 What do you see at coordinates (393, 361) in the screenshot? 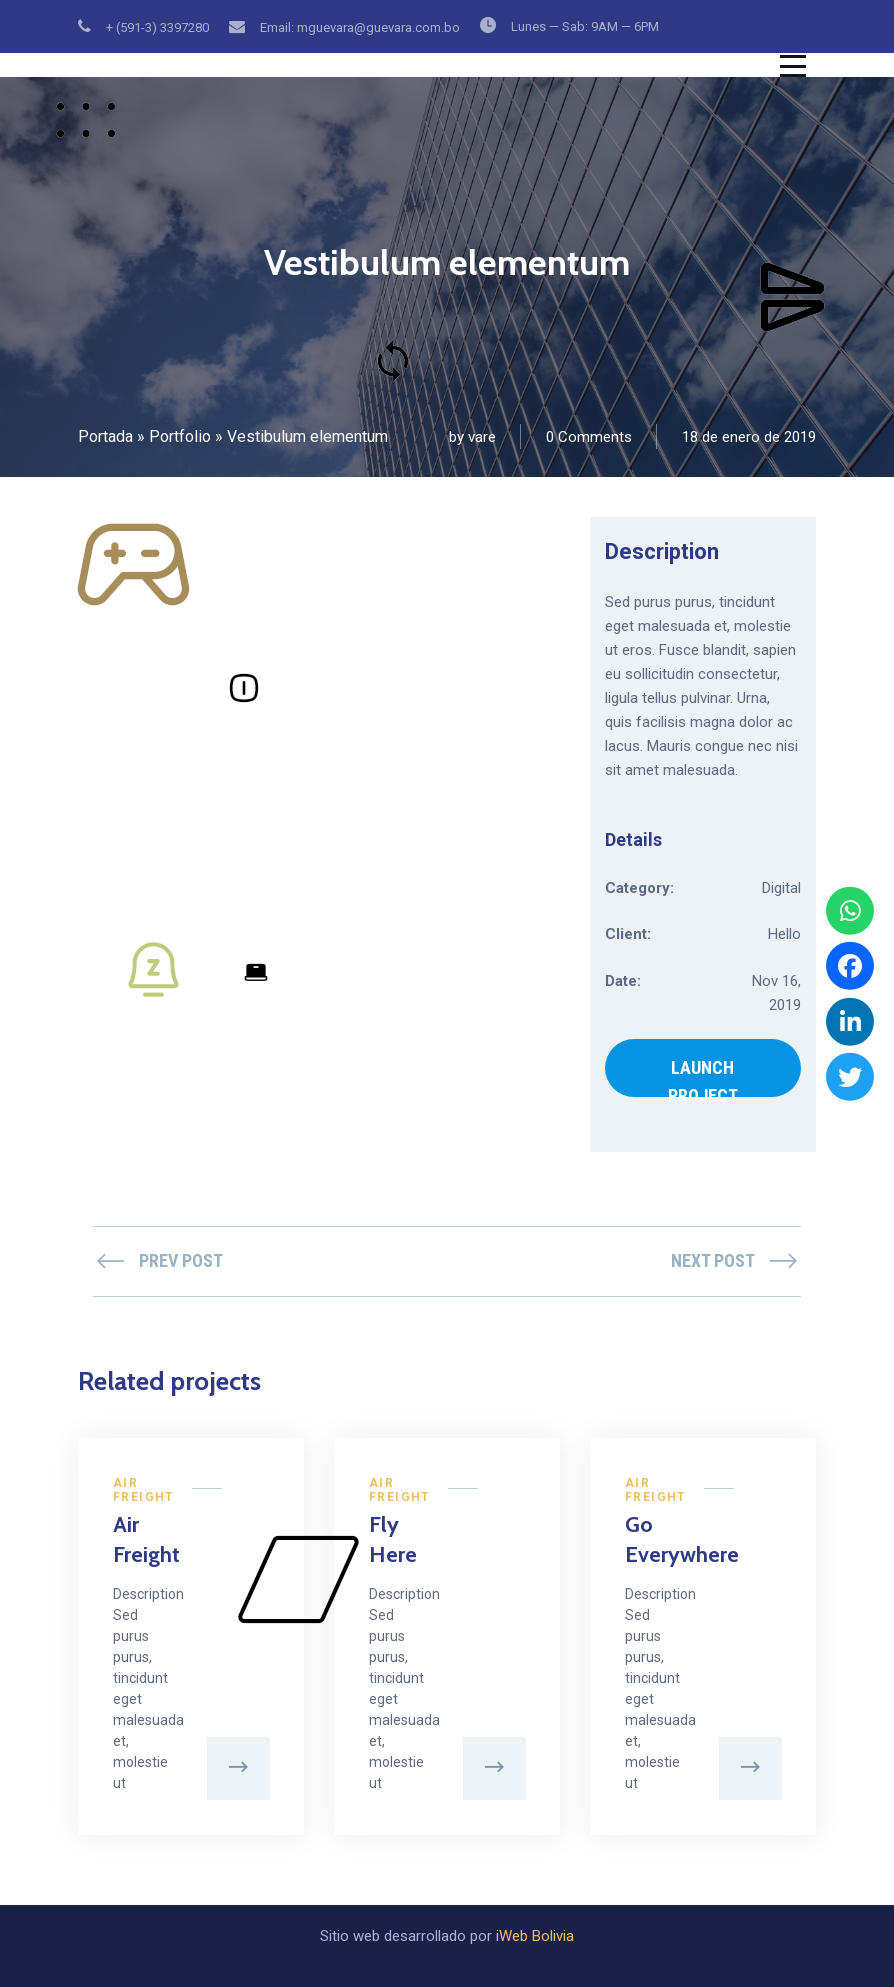
I see `sync data with server or cloud` at bounding box center [393, 361].